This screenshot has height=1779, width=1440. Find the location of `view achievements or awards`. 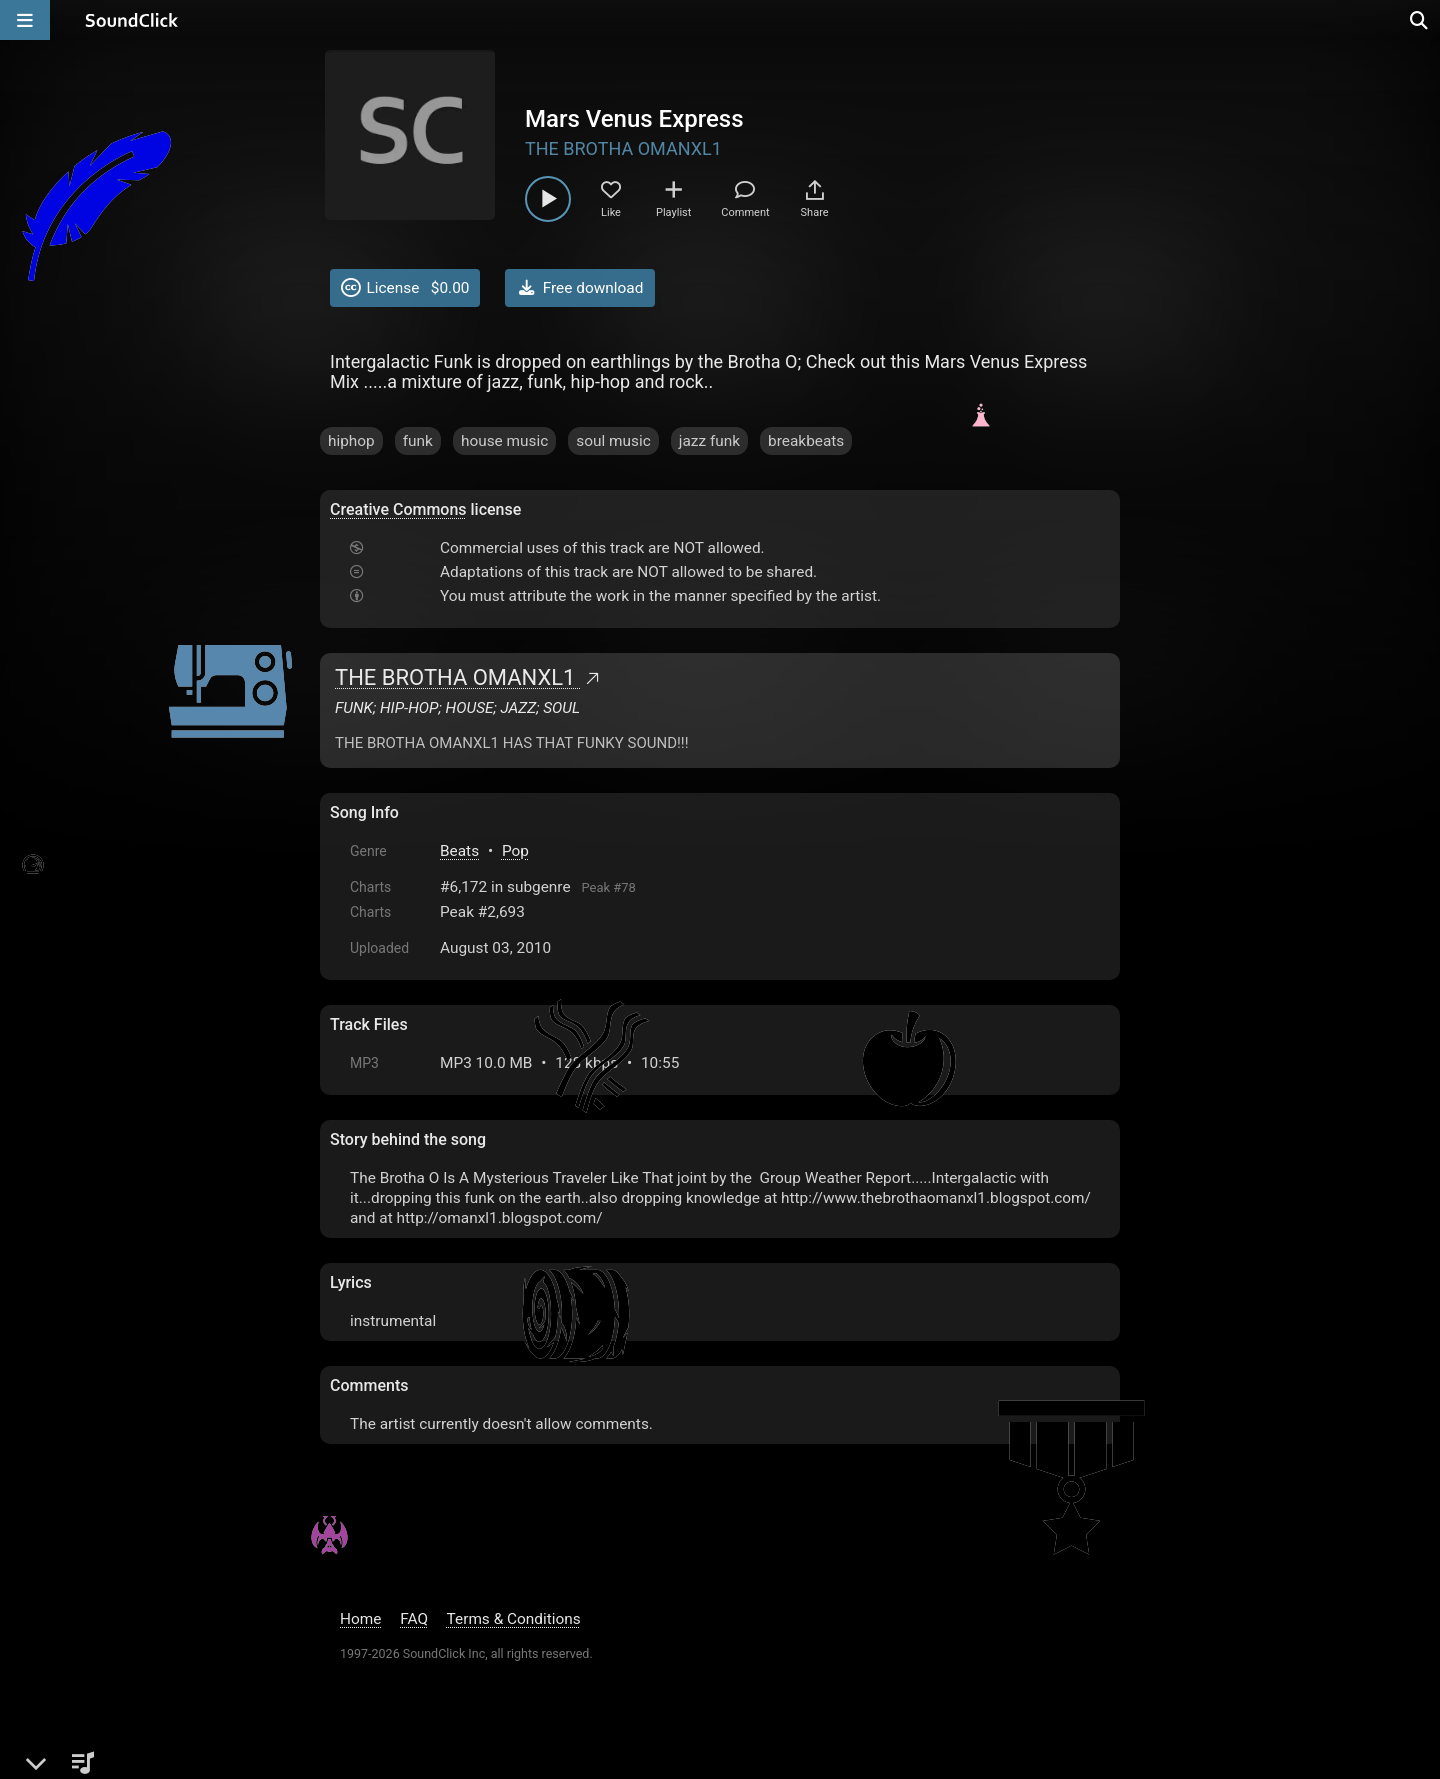

view achievements or awards is located at coordinates (1071, 1477).